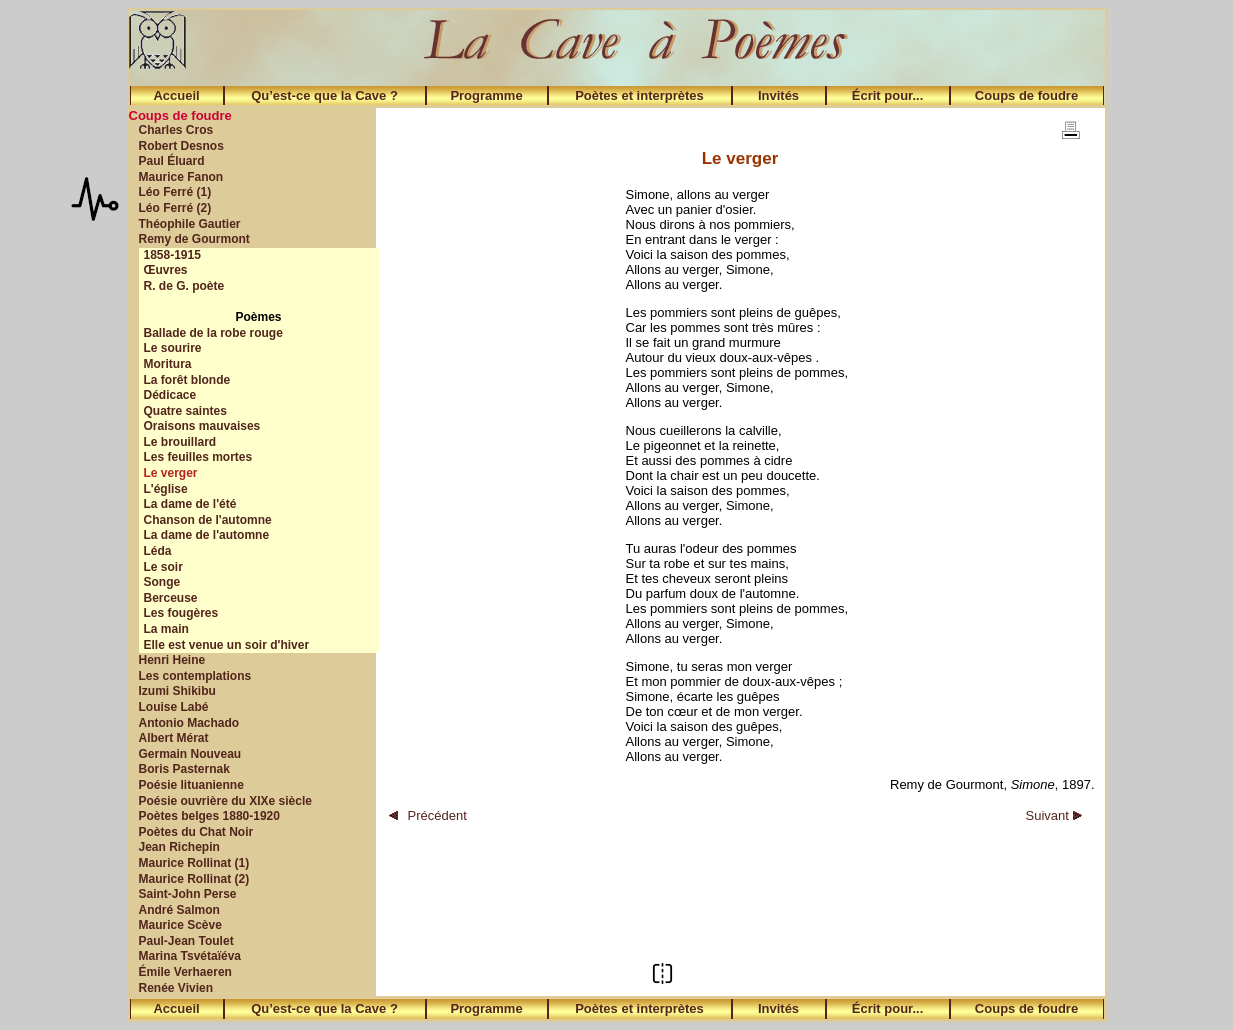 This screenshot has width=1233, height=1030. What do you see at coordinates (662, 973) in the screenshot?
I see `flip image horizontally` at bounding box center [662, 973].